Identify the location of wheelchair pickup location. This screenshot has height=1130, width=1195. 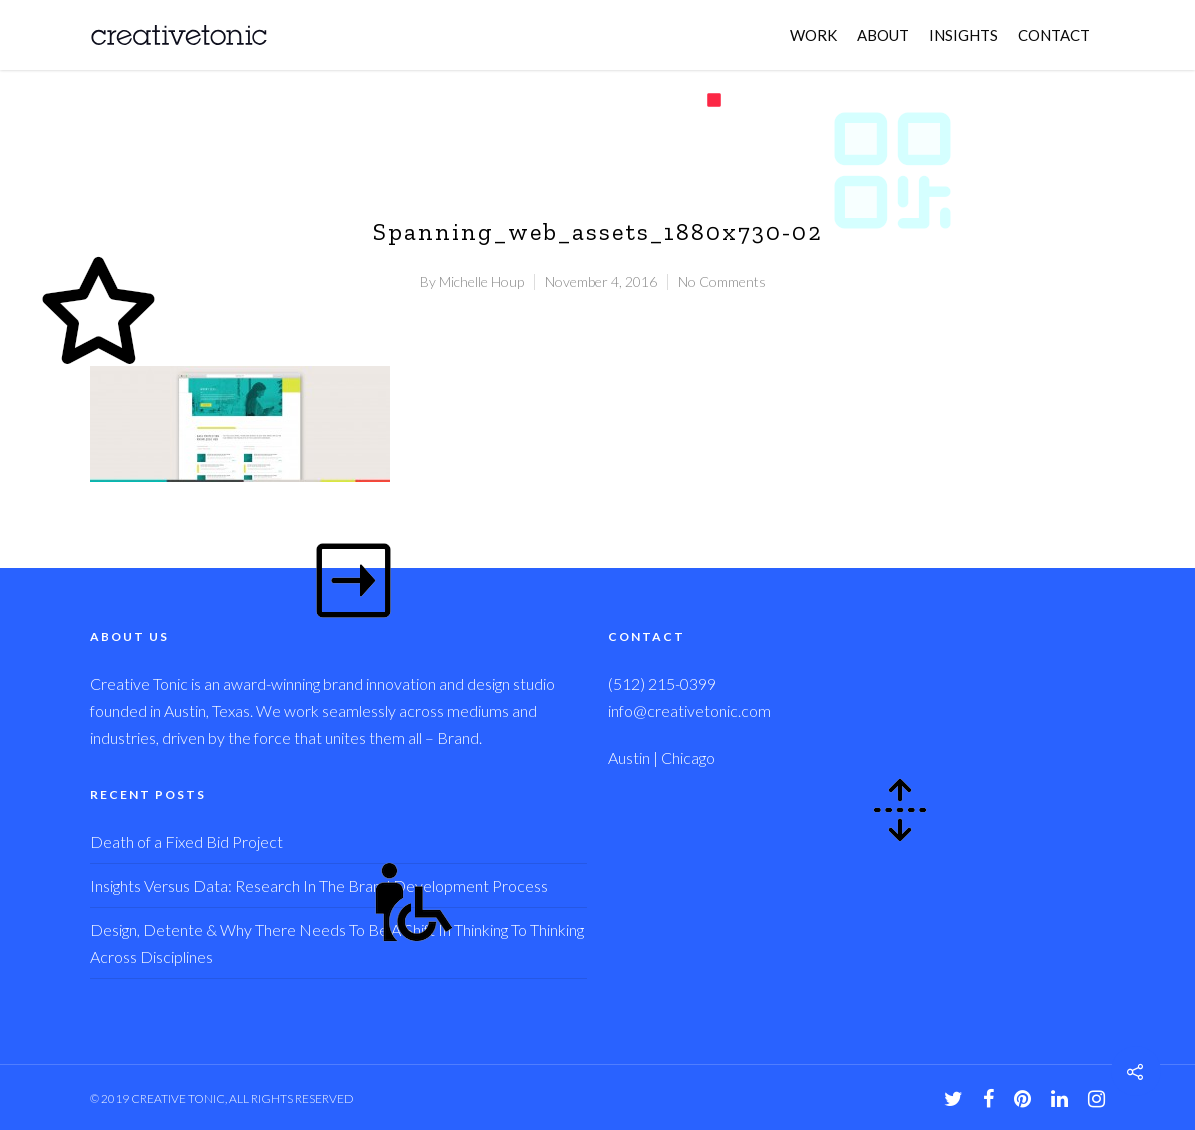
(411, 902).